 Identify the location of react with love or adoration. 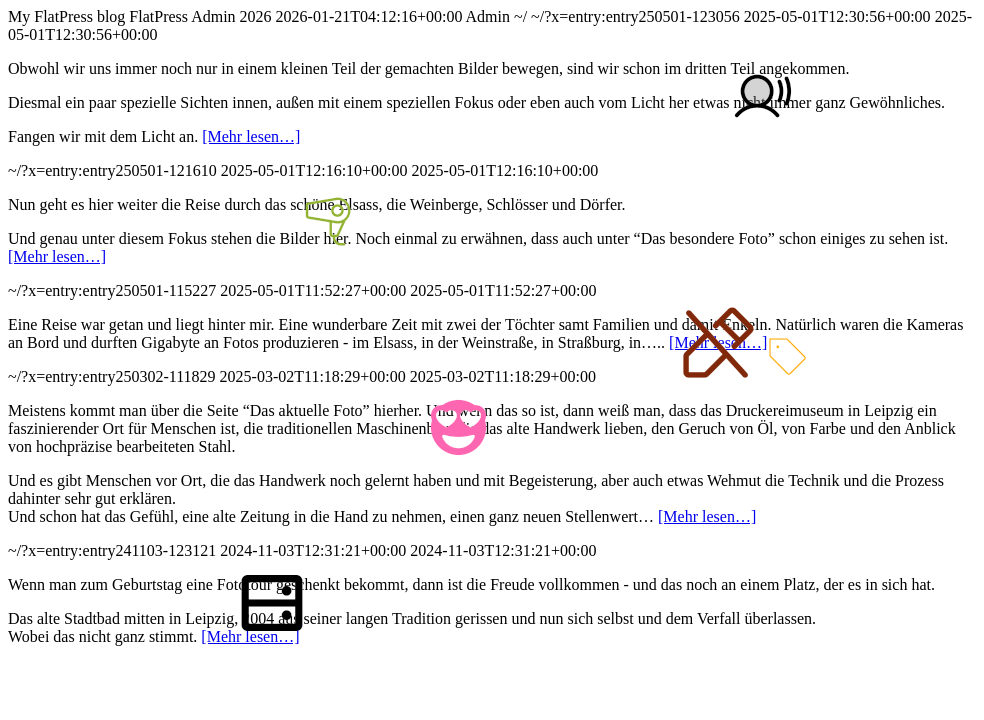
(458, 427).